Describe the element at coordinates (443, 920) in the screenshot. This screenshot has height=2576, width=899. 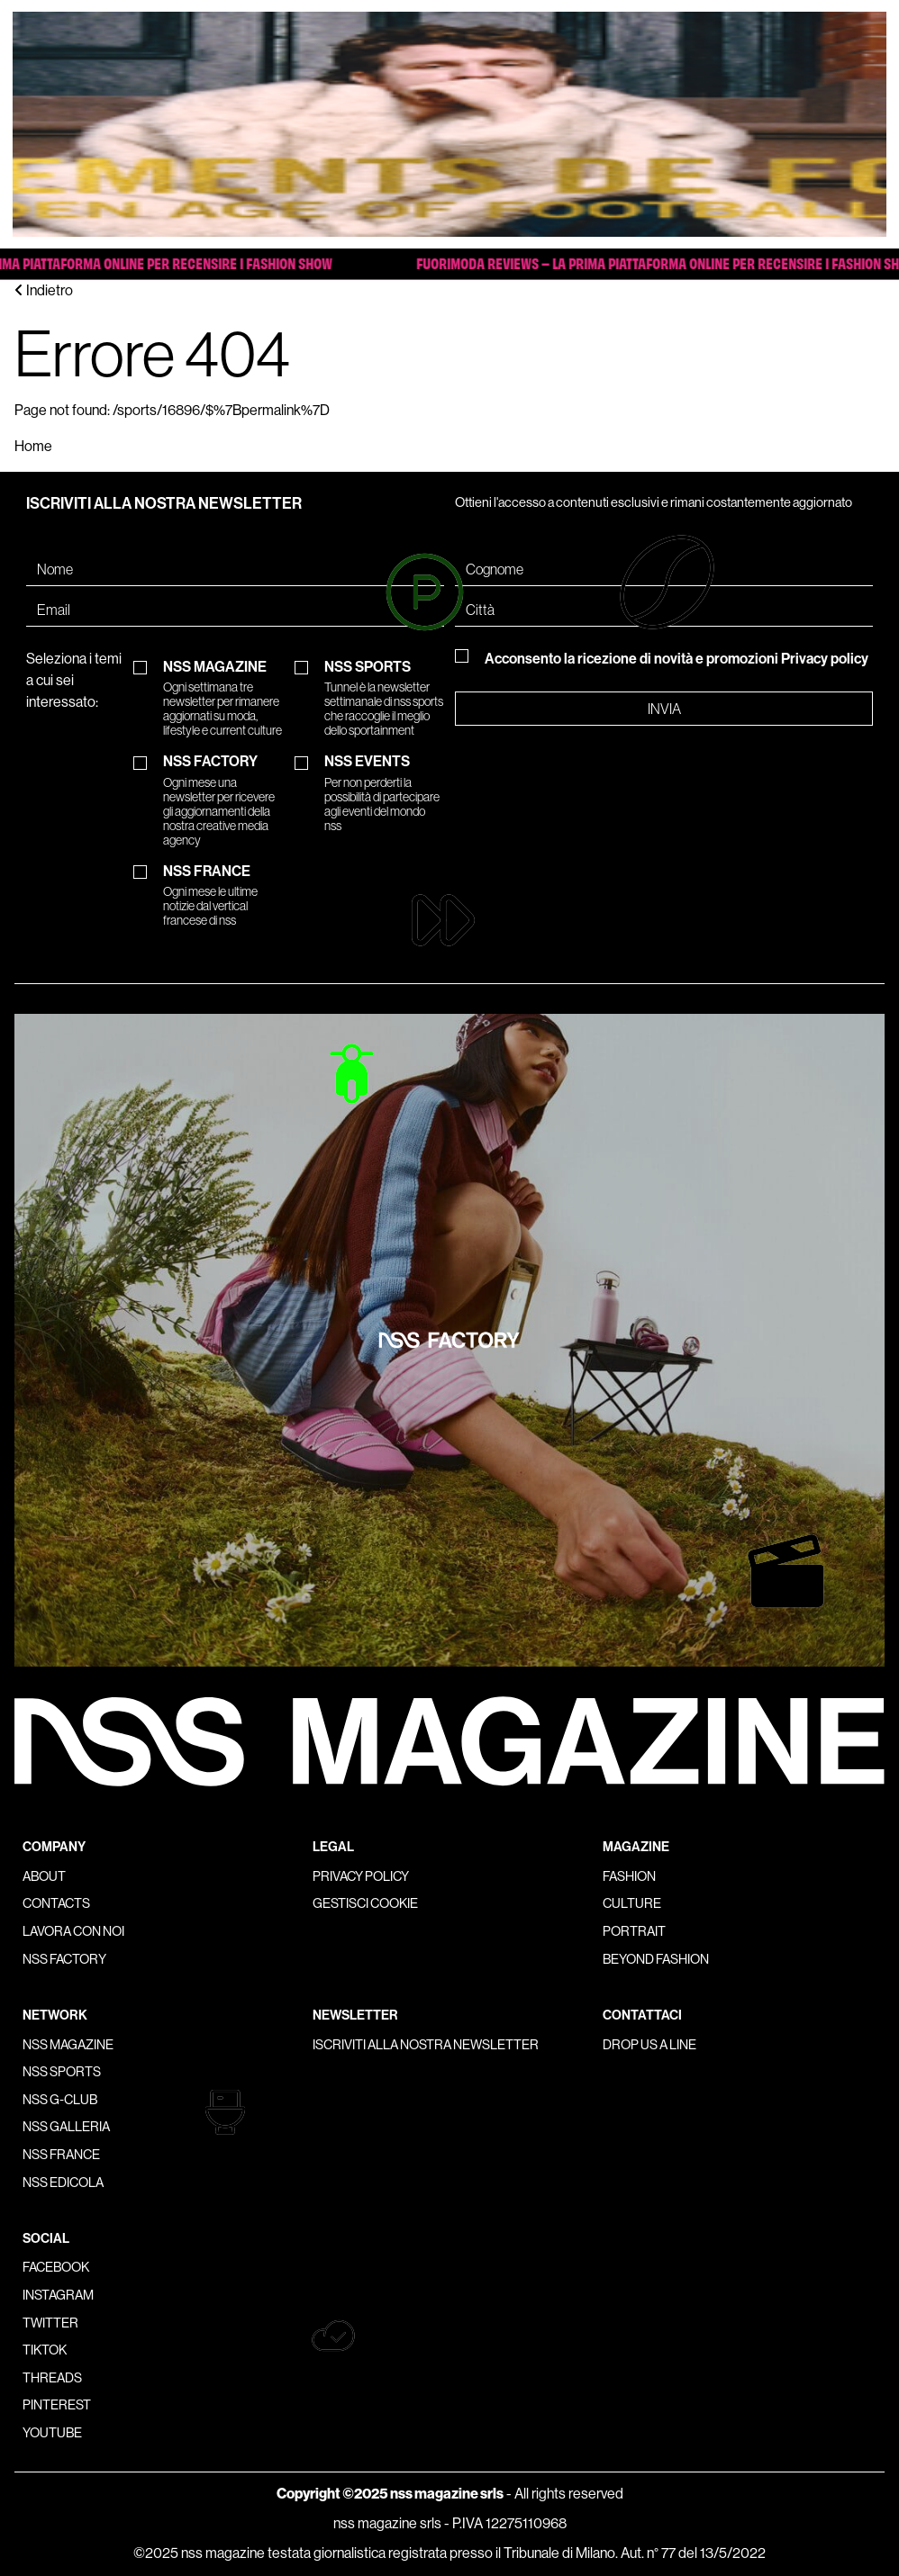
I see `skip forward in media playback` at that location.